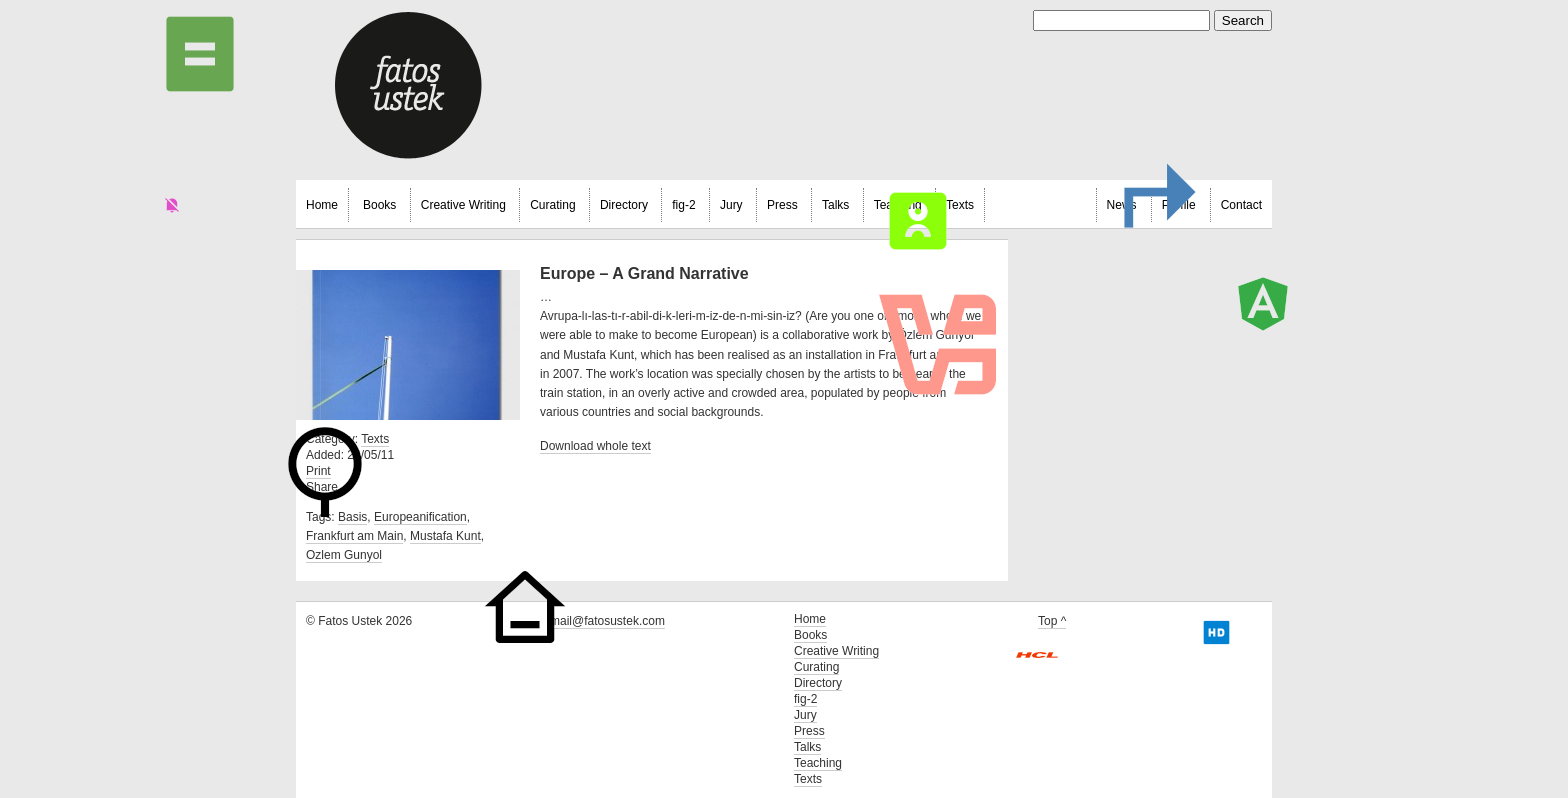 This screenshot has width=1568, height=798. I want to click on AngularJS framework logo, so click(1263, 304).